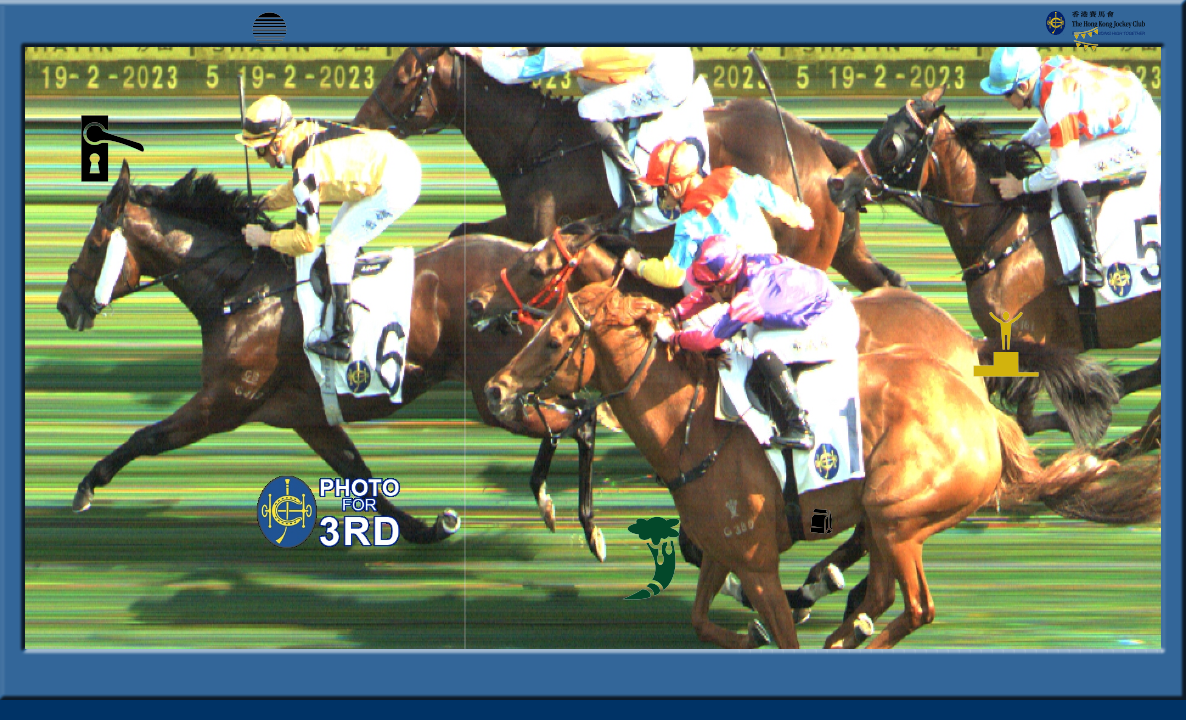 The width and height of the screenshot is (1186, 720). What do you see at coordinates (269, 29) in the screenshot?
I see `retro or synthwave style sun decoration` at bounding box center [269, 29].